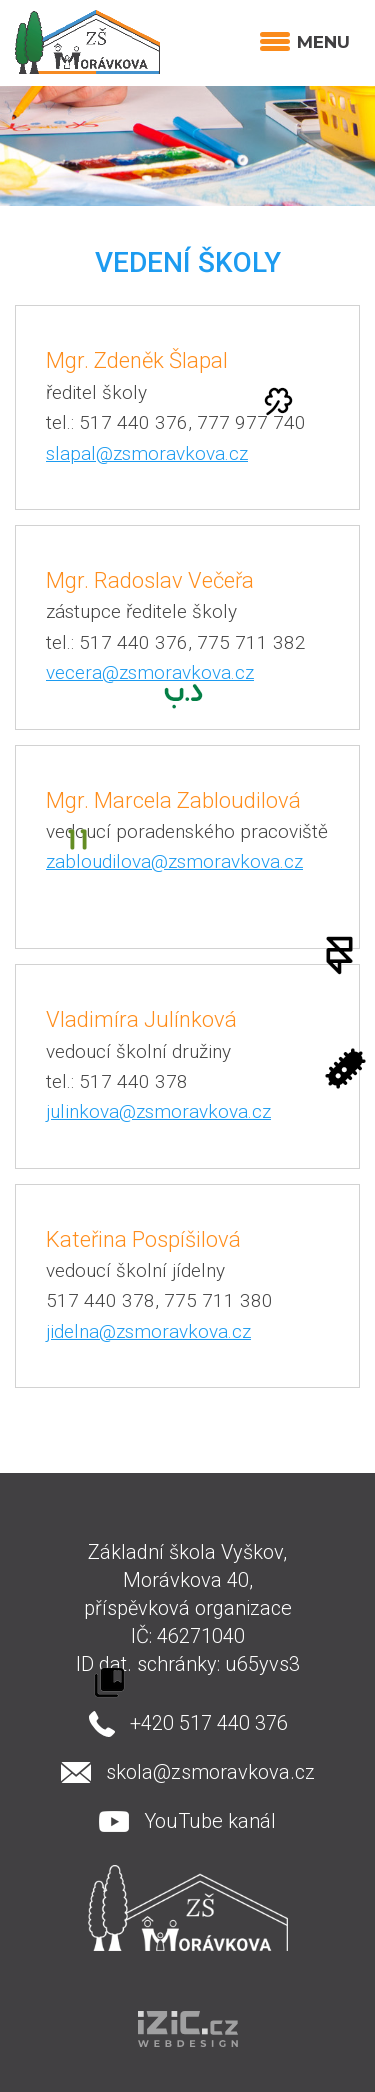 This screenshot has width=375, height=2092. I want to click on indicates a michelin green star rating for sustainable restaurants, so click(278, 401).